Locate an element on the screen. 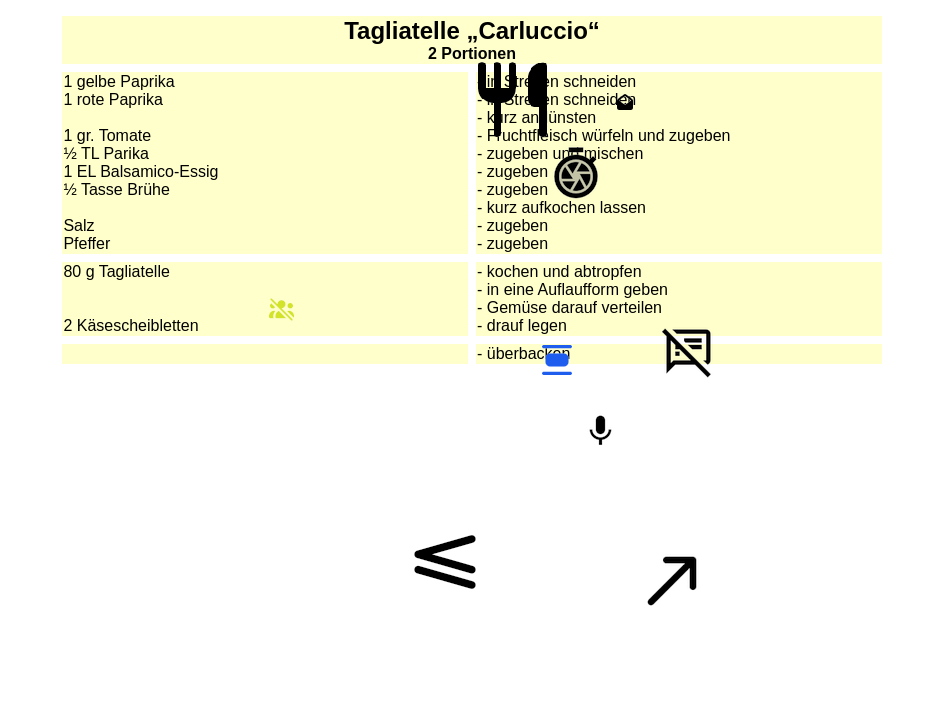  find nearby restaurants is located at coordinates (512, 99).